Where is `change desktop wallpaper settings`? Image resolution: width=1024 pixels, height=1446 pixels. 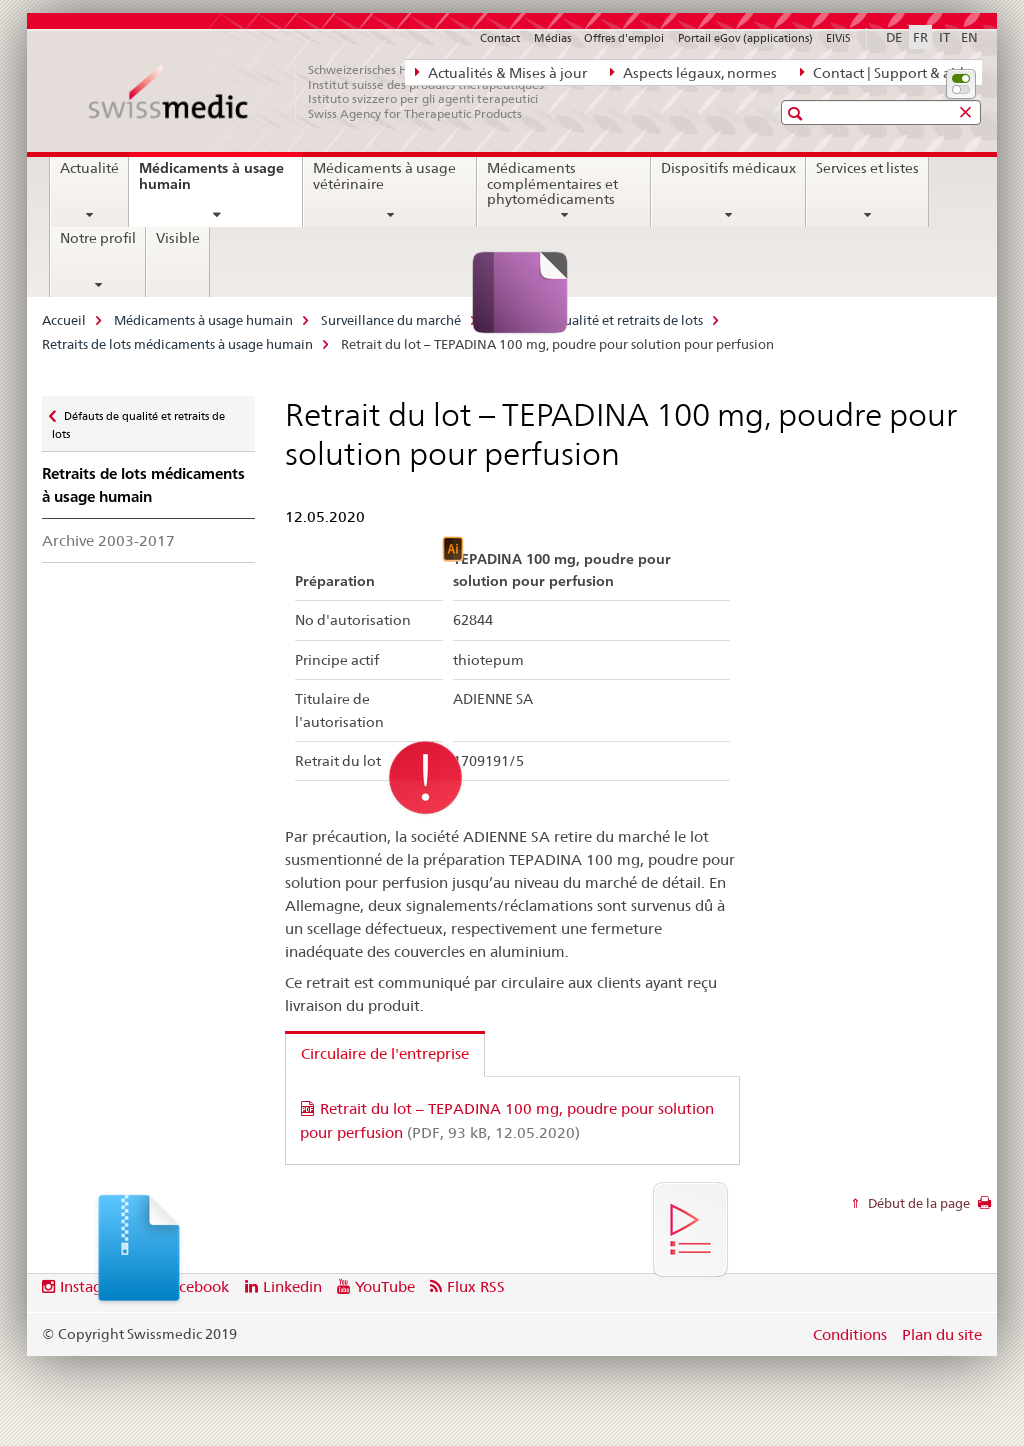 change desktop wallpaper settings is located at coordinates (520, 289).